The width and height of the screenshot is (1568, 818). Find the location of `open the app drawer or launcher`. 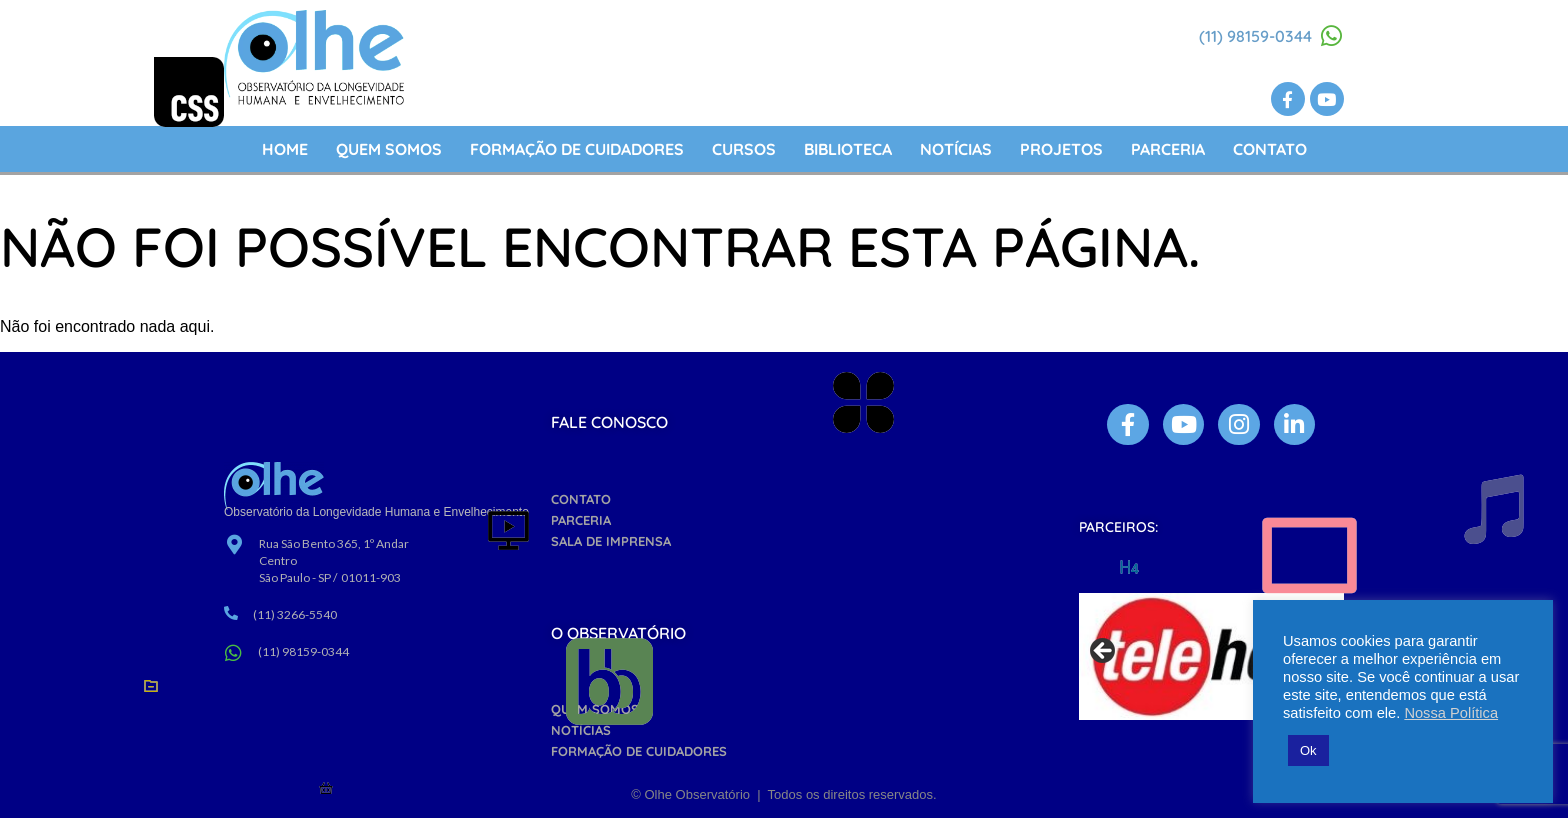

open the app drawer or launcher is located at coordinates (863, 402).